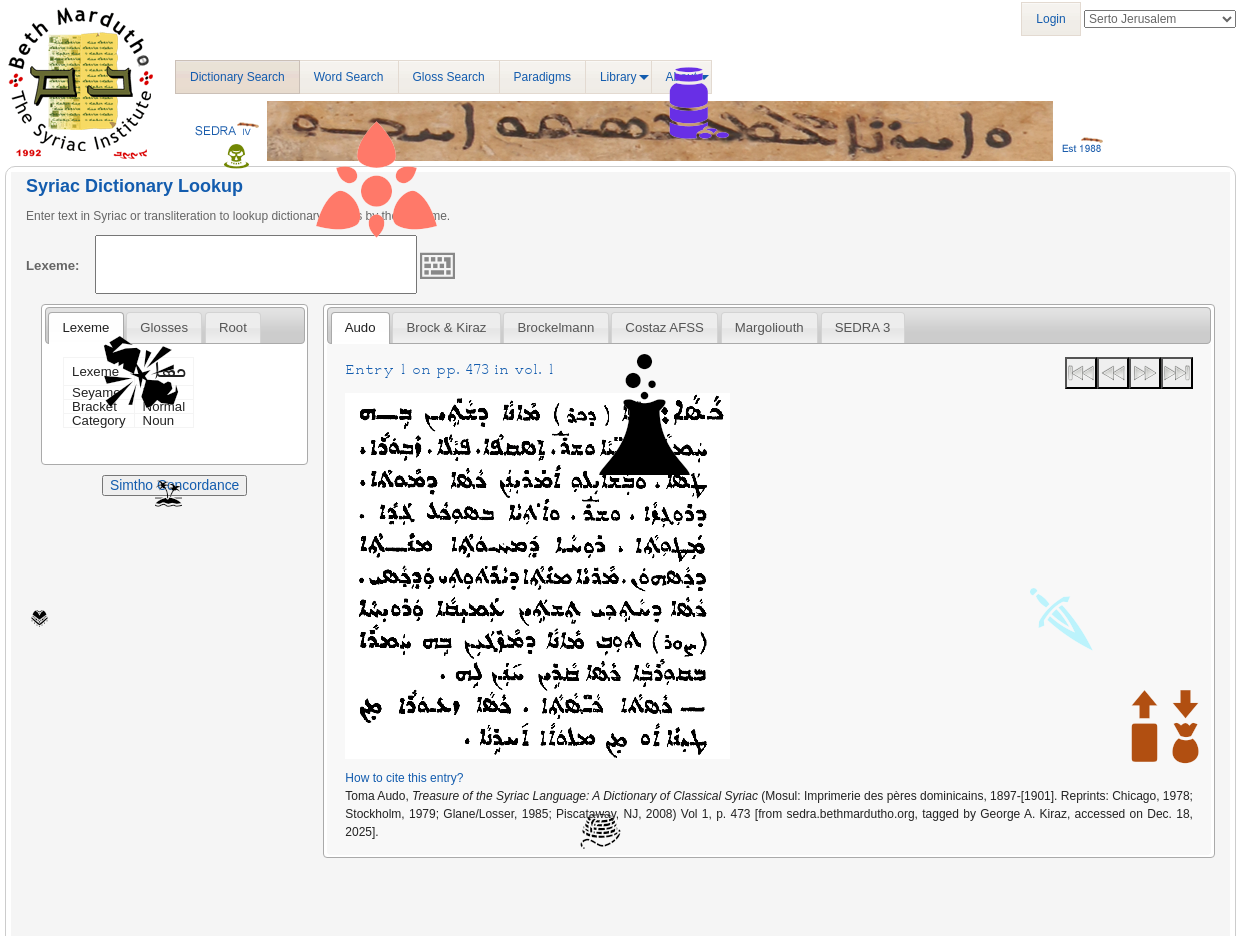 Image resolution: width=1241 pixels, height=936 pixels. What do you see at coordinates (1061, 619) in the screenshot?
I see `equip a dagger or short blade weapon` at bounding box center [1061, 619].